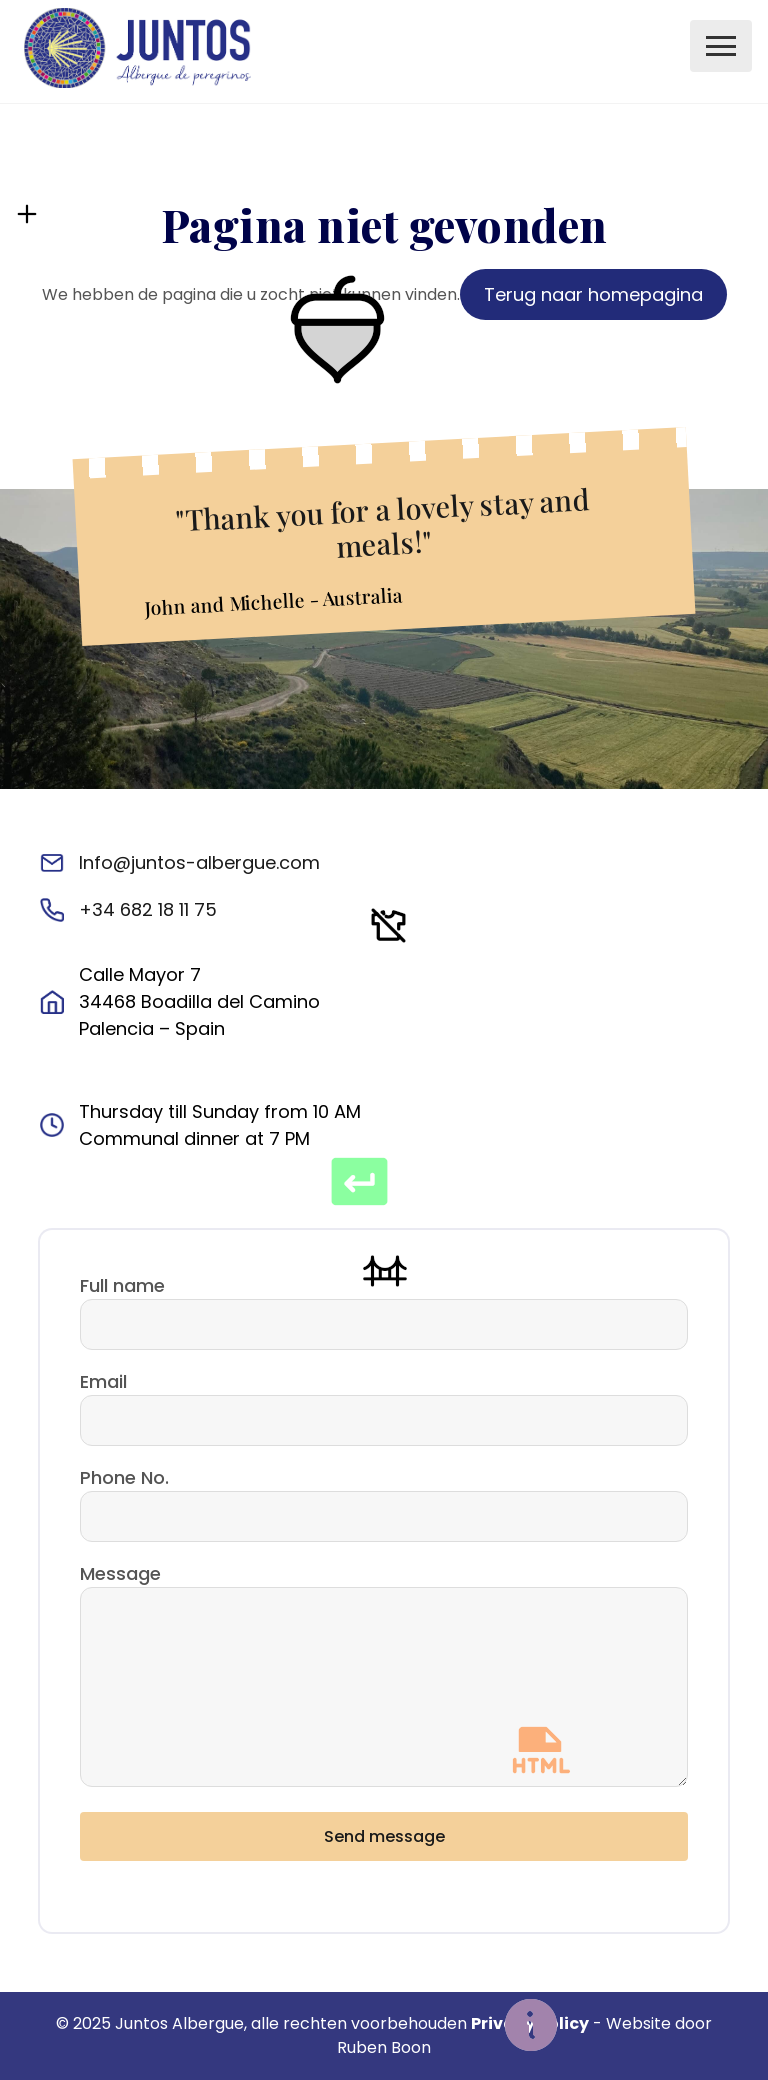 This screenshot has width=768, height=2080. I want to click on view or open an HTML file, so click(540, 1752).